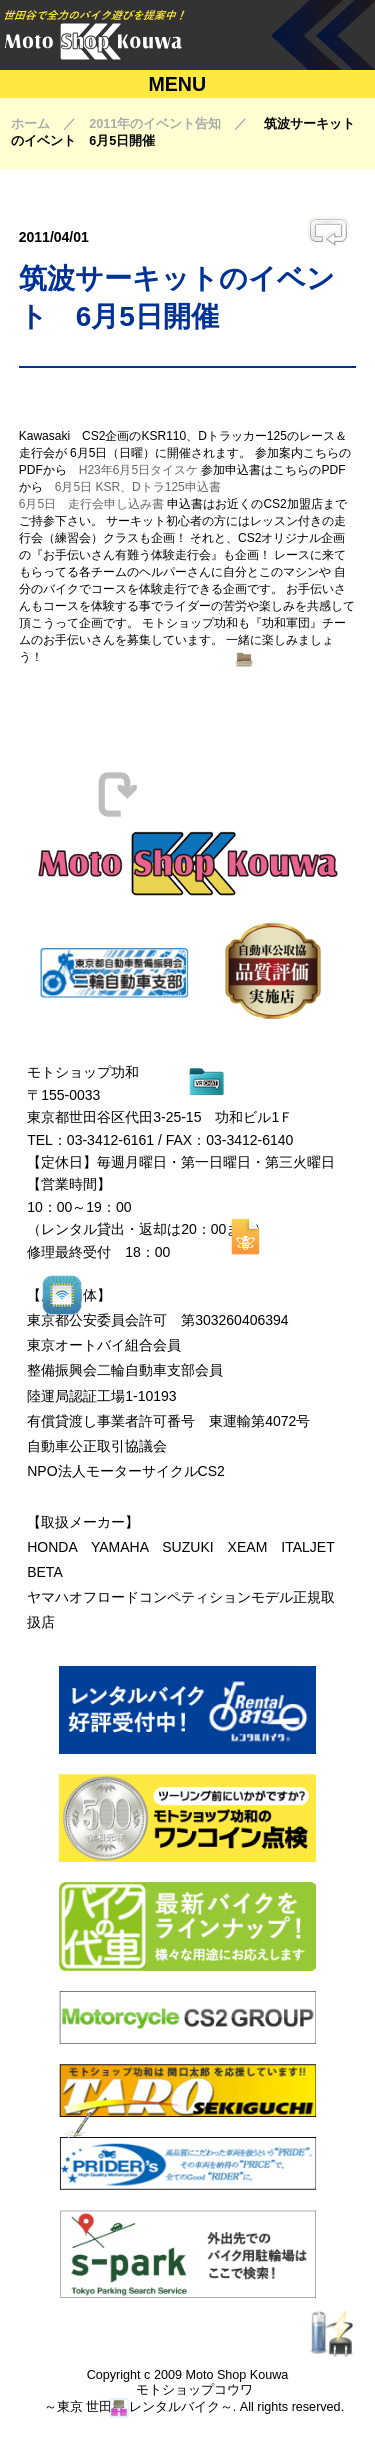 Image resolution: width=375 pixels, height=2451 pixels. What do you see at coordinates (206, 1082) in the screenshot?
I see `open vrchat files folder` at bounding box center [206, 1082].